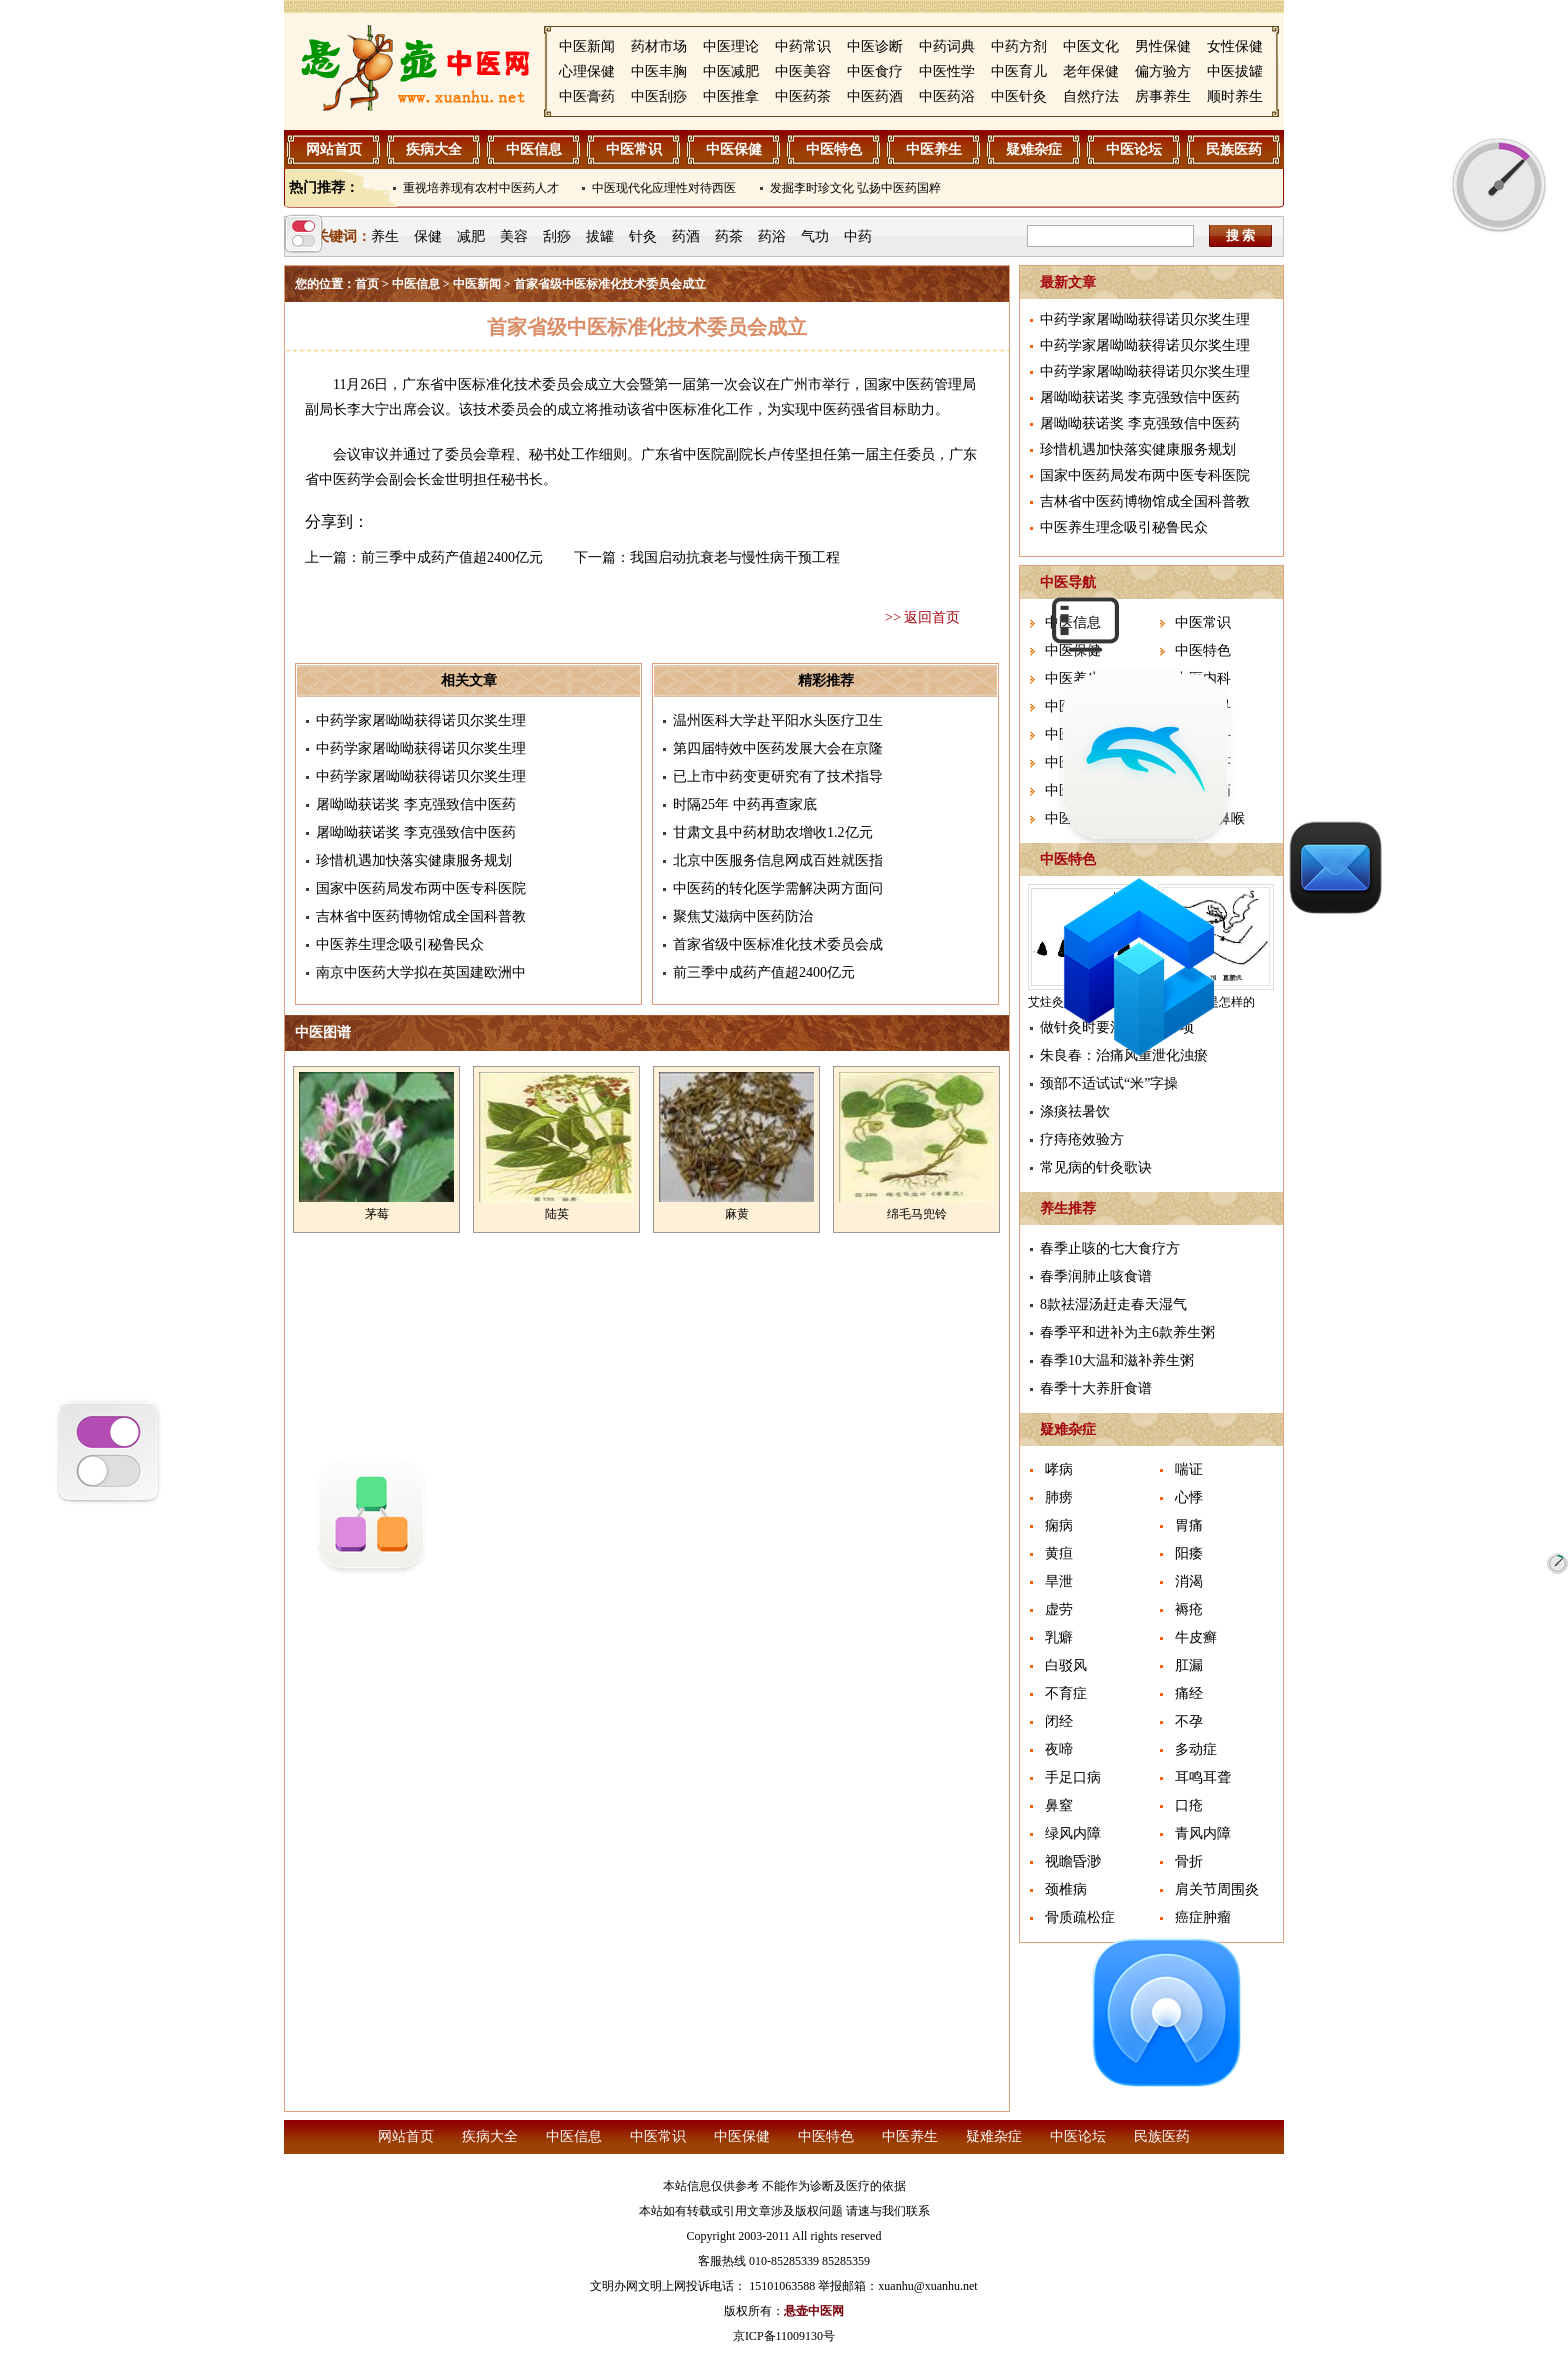 The height and width of the screenshot is (2374, 1568). What do you see at coordinates (1557, 1563) in the screenshot?
I see `open sysprof system profiler` at bounding box center [1557, 1563].